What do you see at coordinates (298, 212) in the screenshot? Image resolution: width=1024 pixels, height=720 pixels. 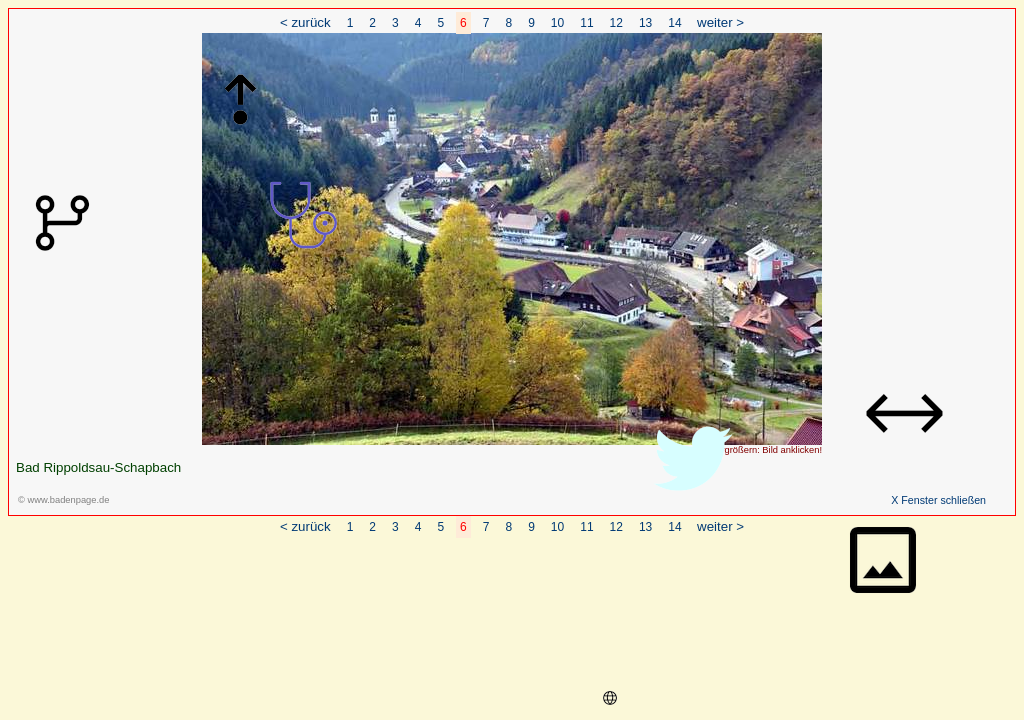 I see `access health or medical features` at bounding box center [298, 212].